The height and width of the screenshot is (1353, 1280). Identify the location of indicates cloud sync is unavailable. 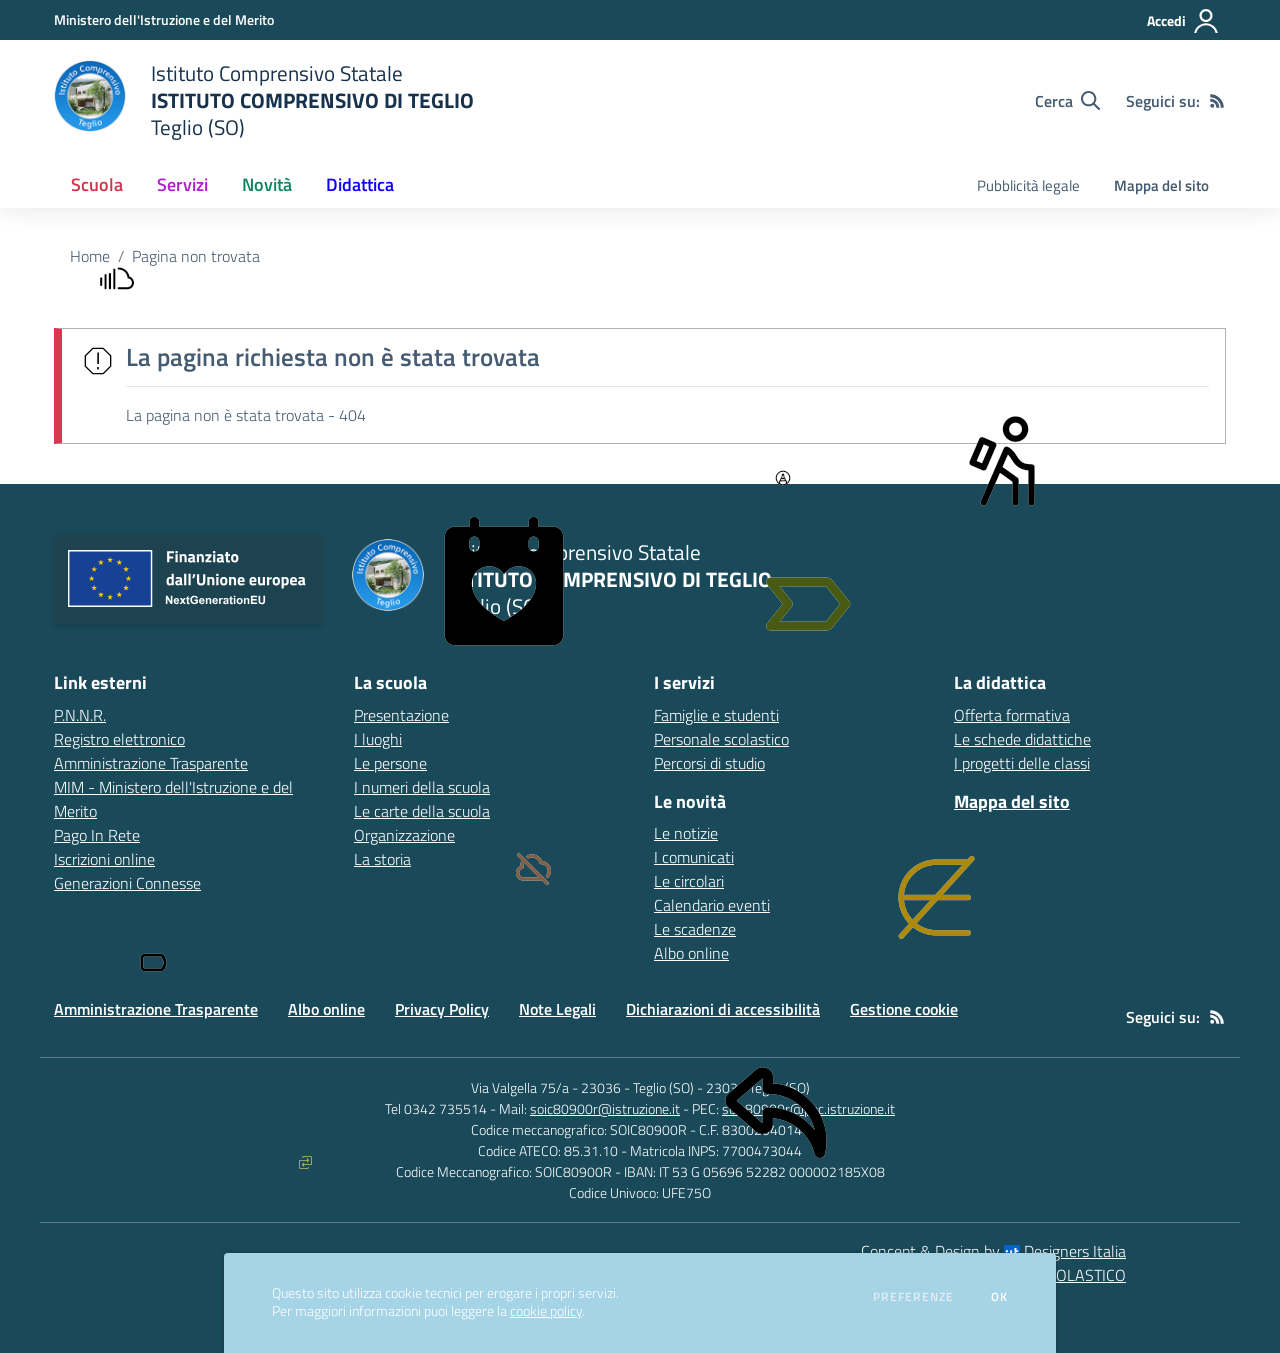
(533, 867).